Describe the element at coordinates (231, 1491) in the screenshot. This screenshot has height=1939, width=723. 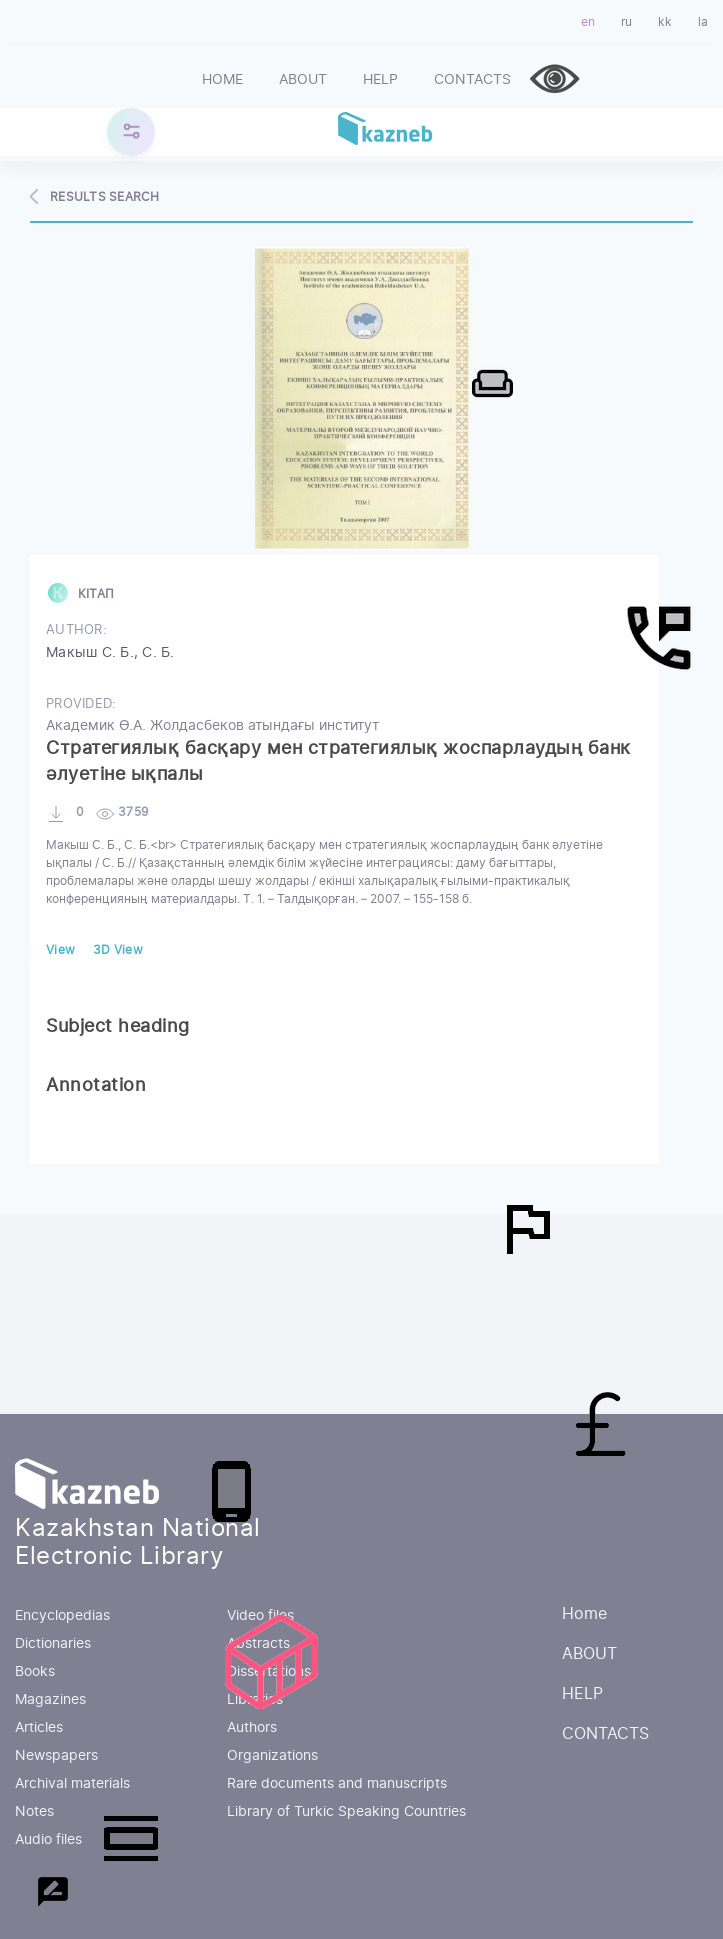
I see `indicates an android device` at that location.